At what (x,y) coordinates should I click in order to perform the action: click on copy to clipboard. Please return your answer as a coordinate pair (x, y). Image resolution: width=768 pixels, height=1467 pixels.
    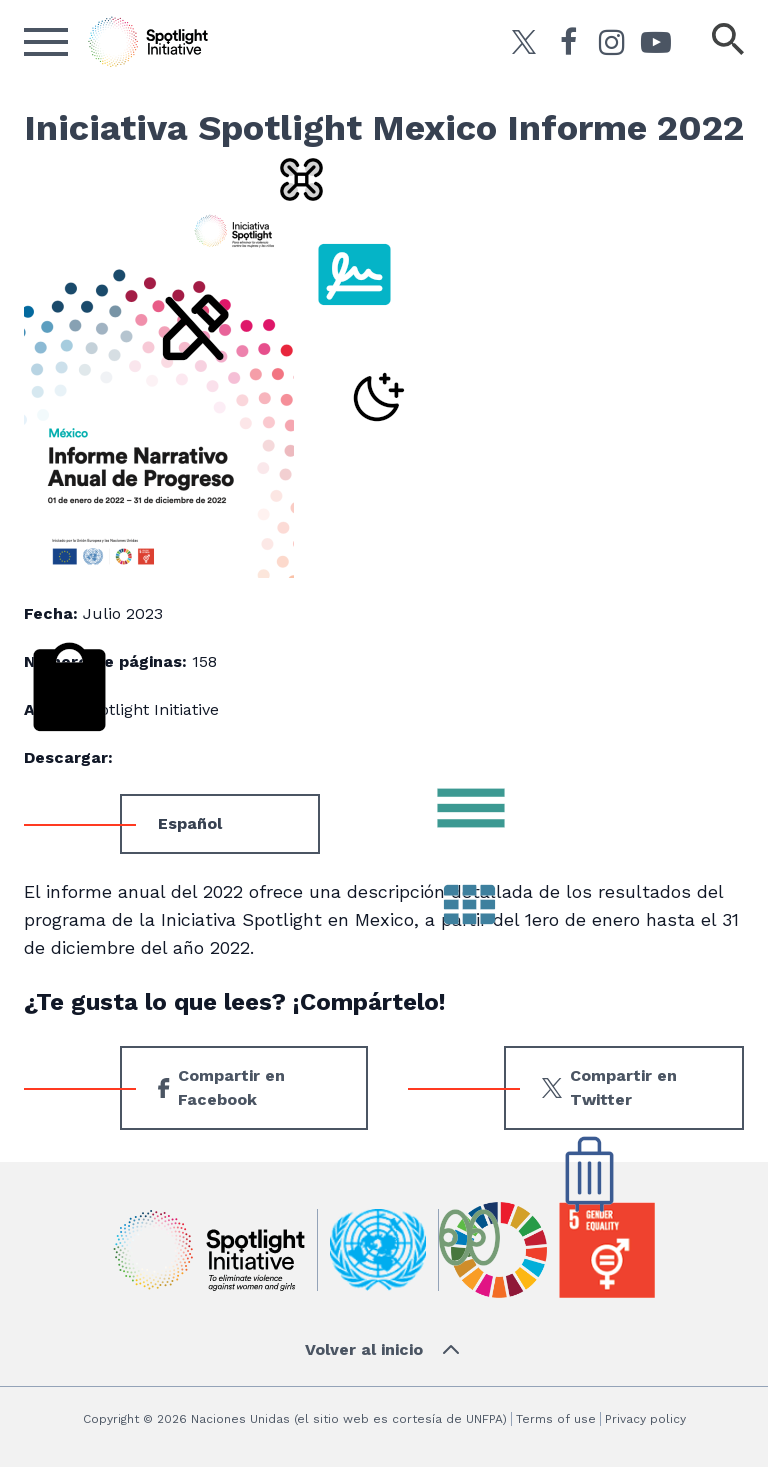
    Looking at the image, I should click on (69, 688).